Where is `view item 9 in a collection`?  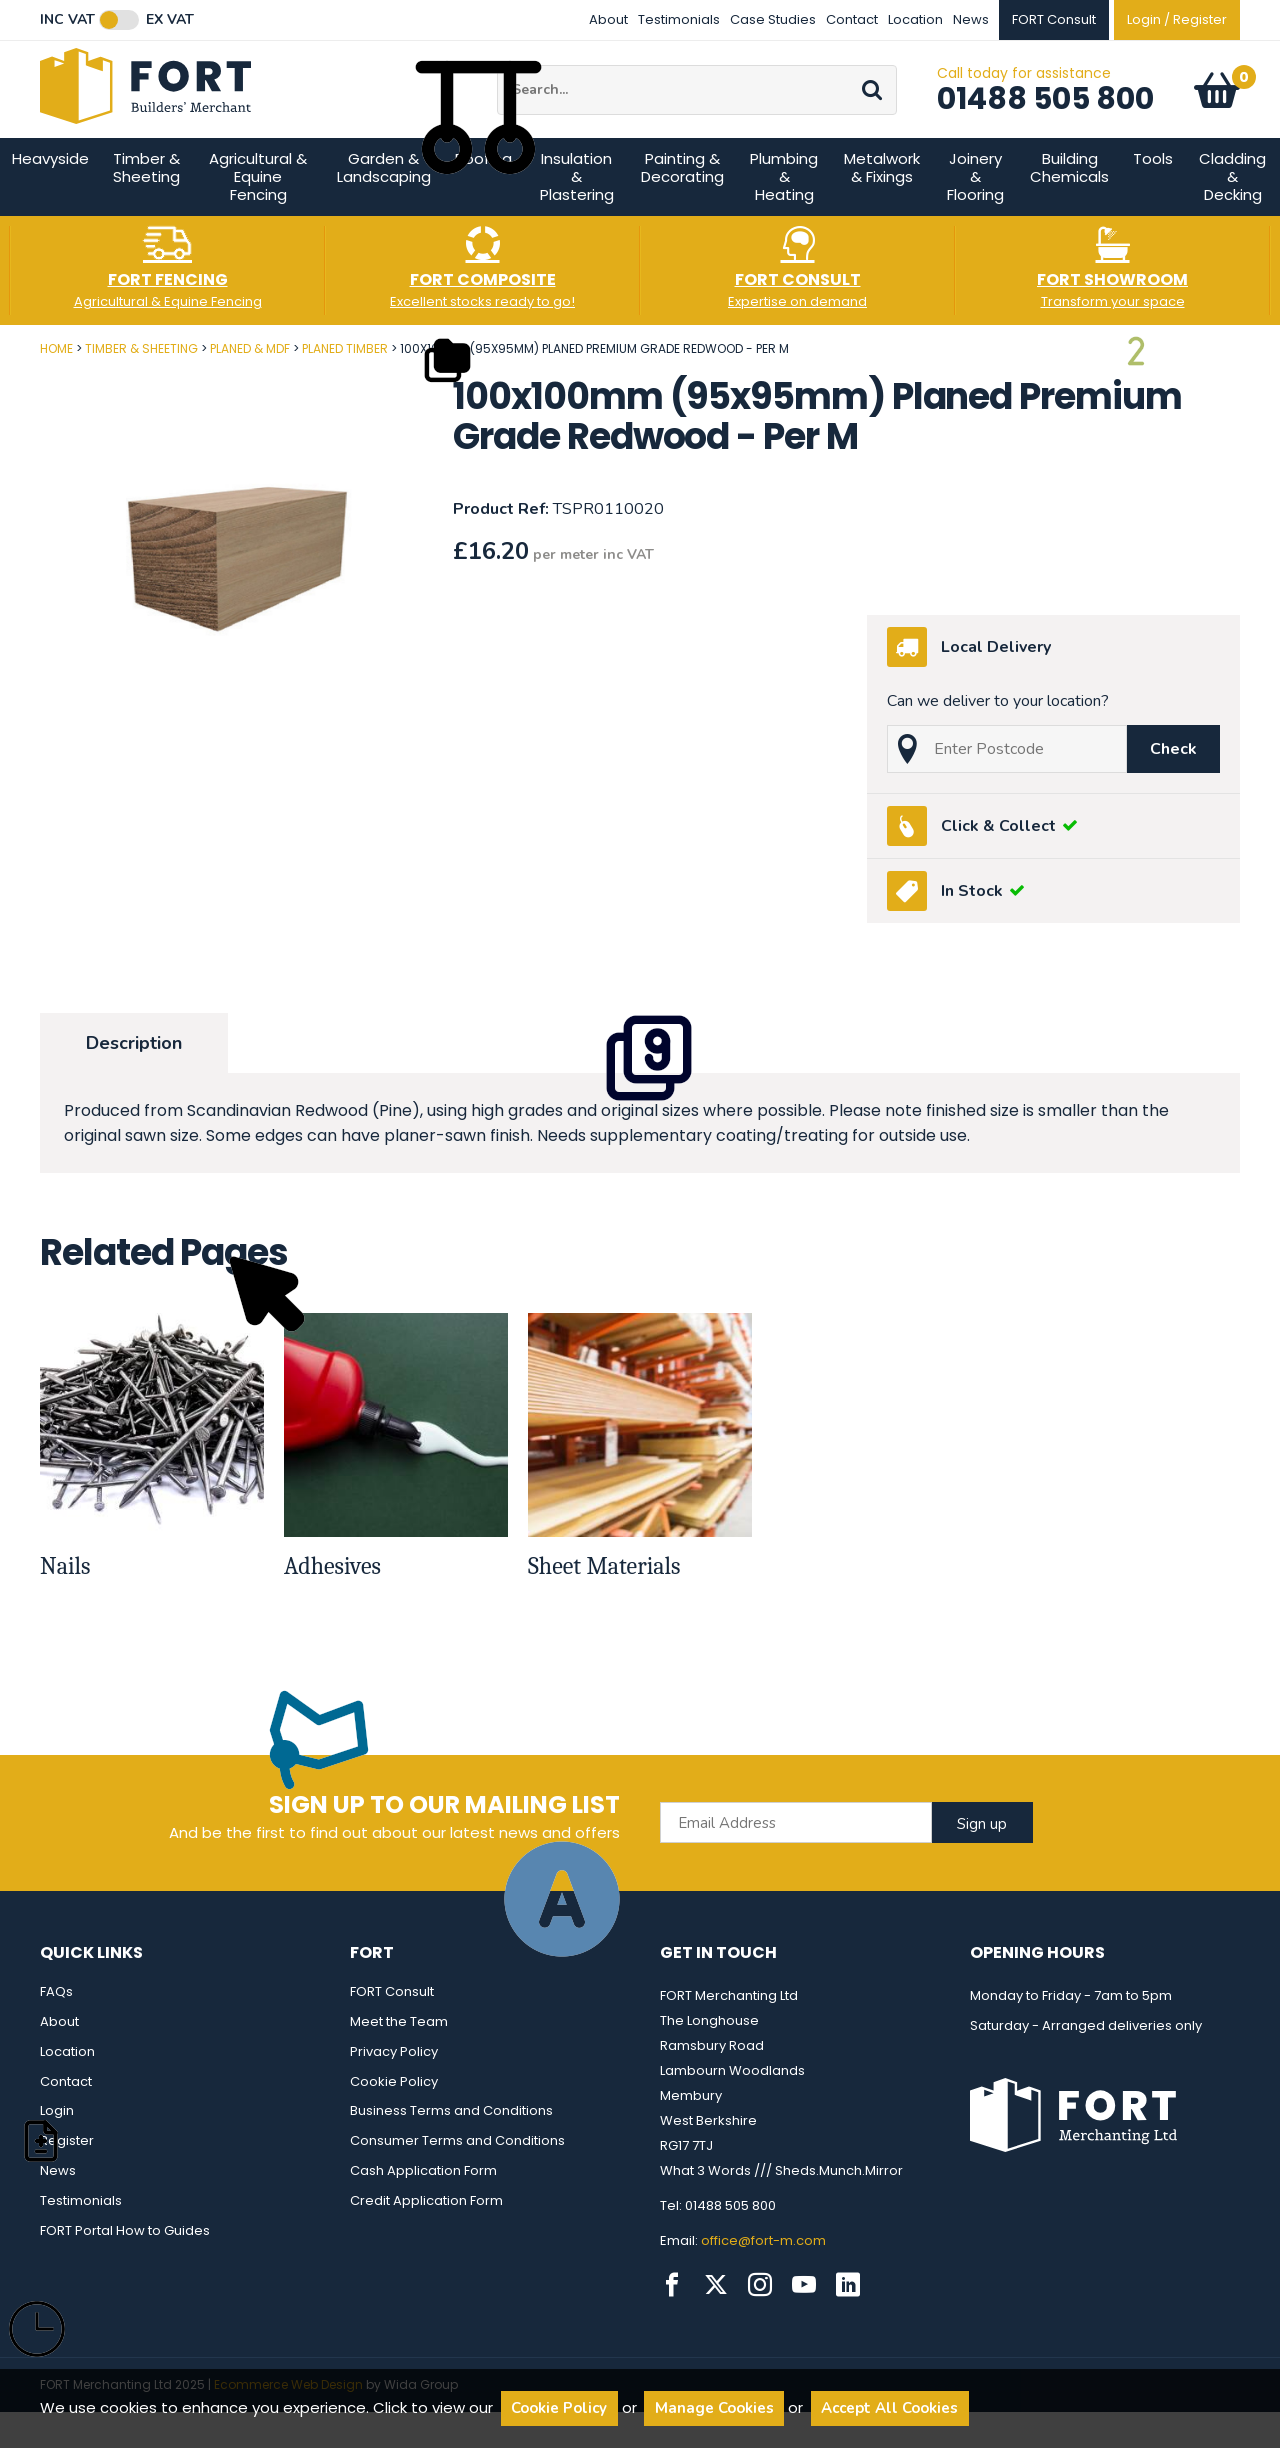 view item 9 in a collection is located at coordinates (649, 1058).